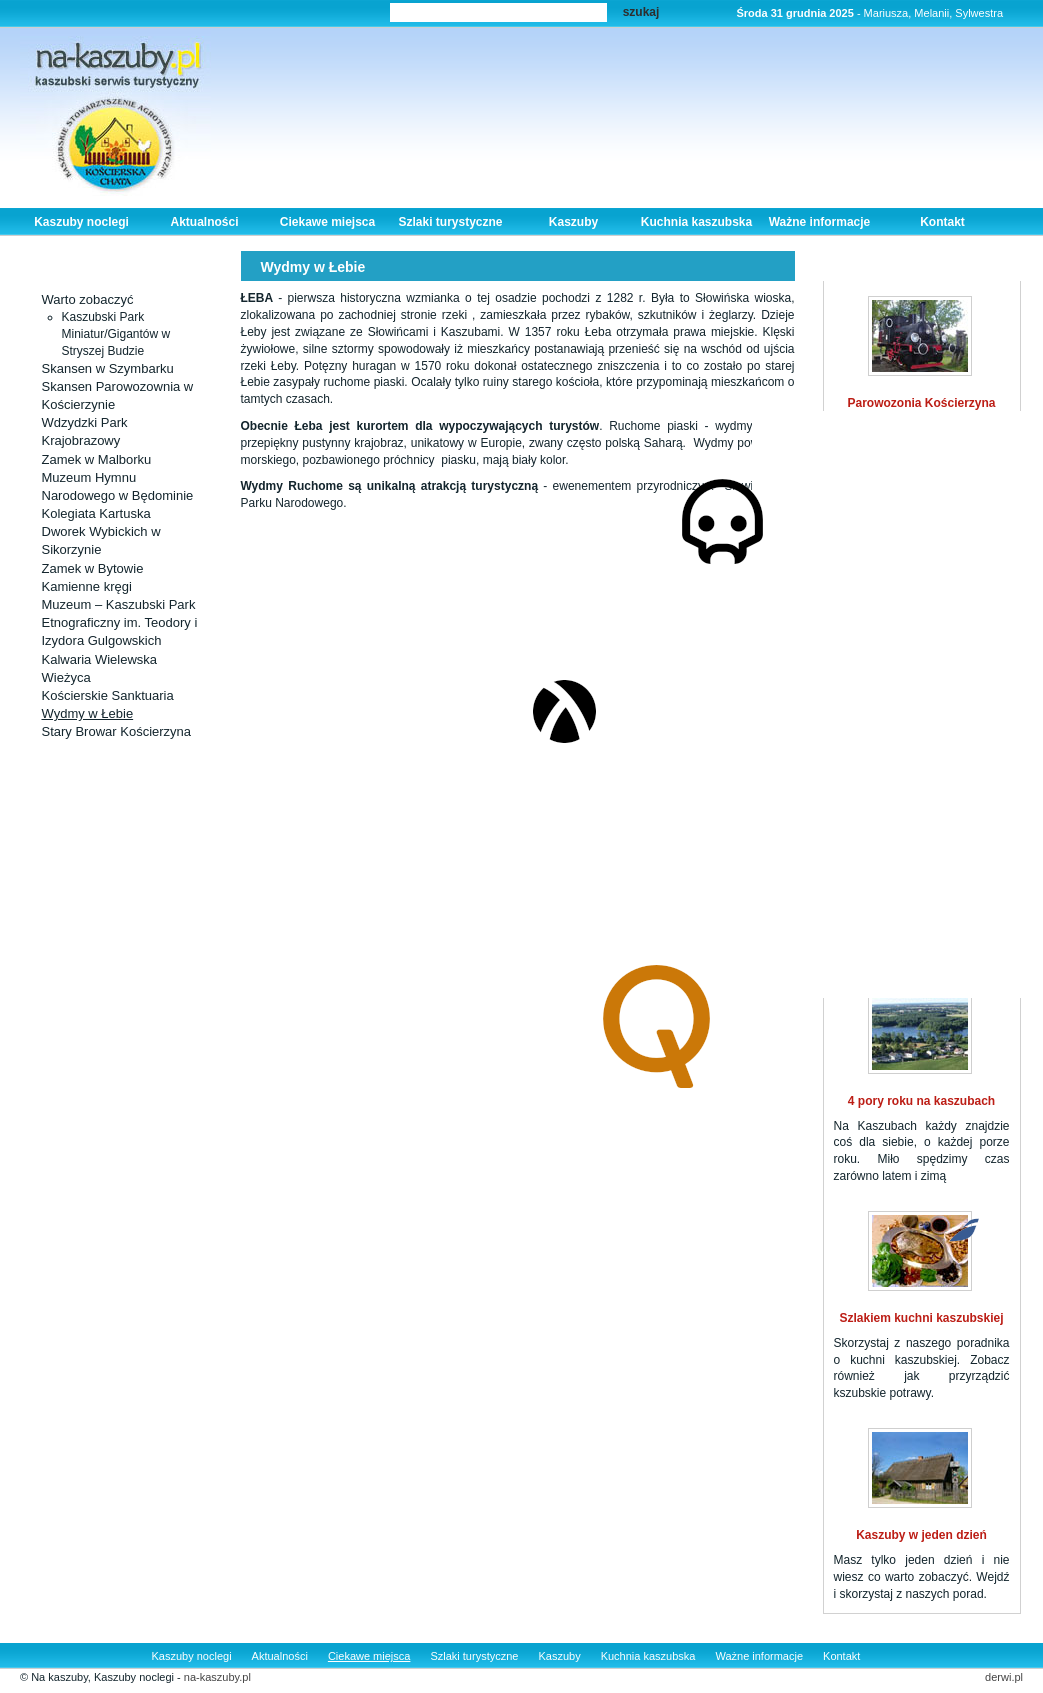 This screenshot has height=1693, width=1043. I want to click on indicates dangerous or hazardous content, so click(722, 519).